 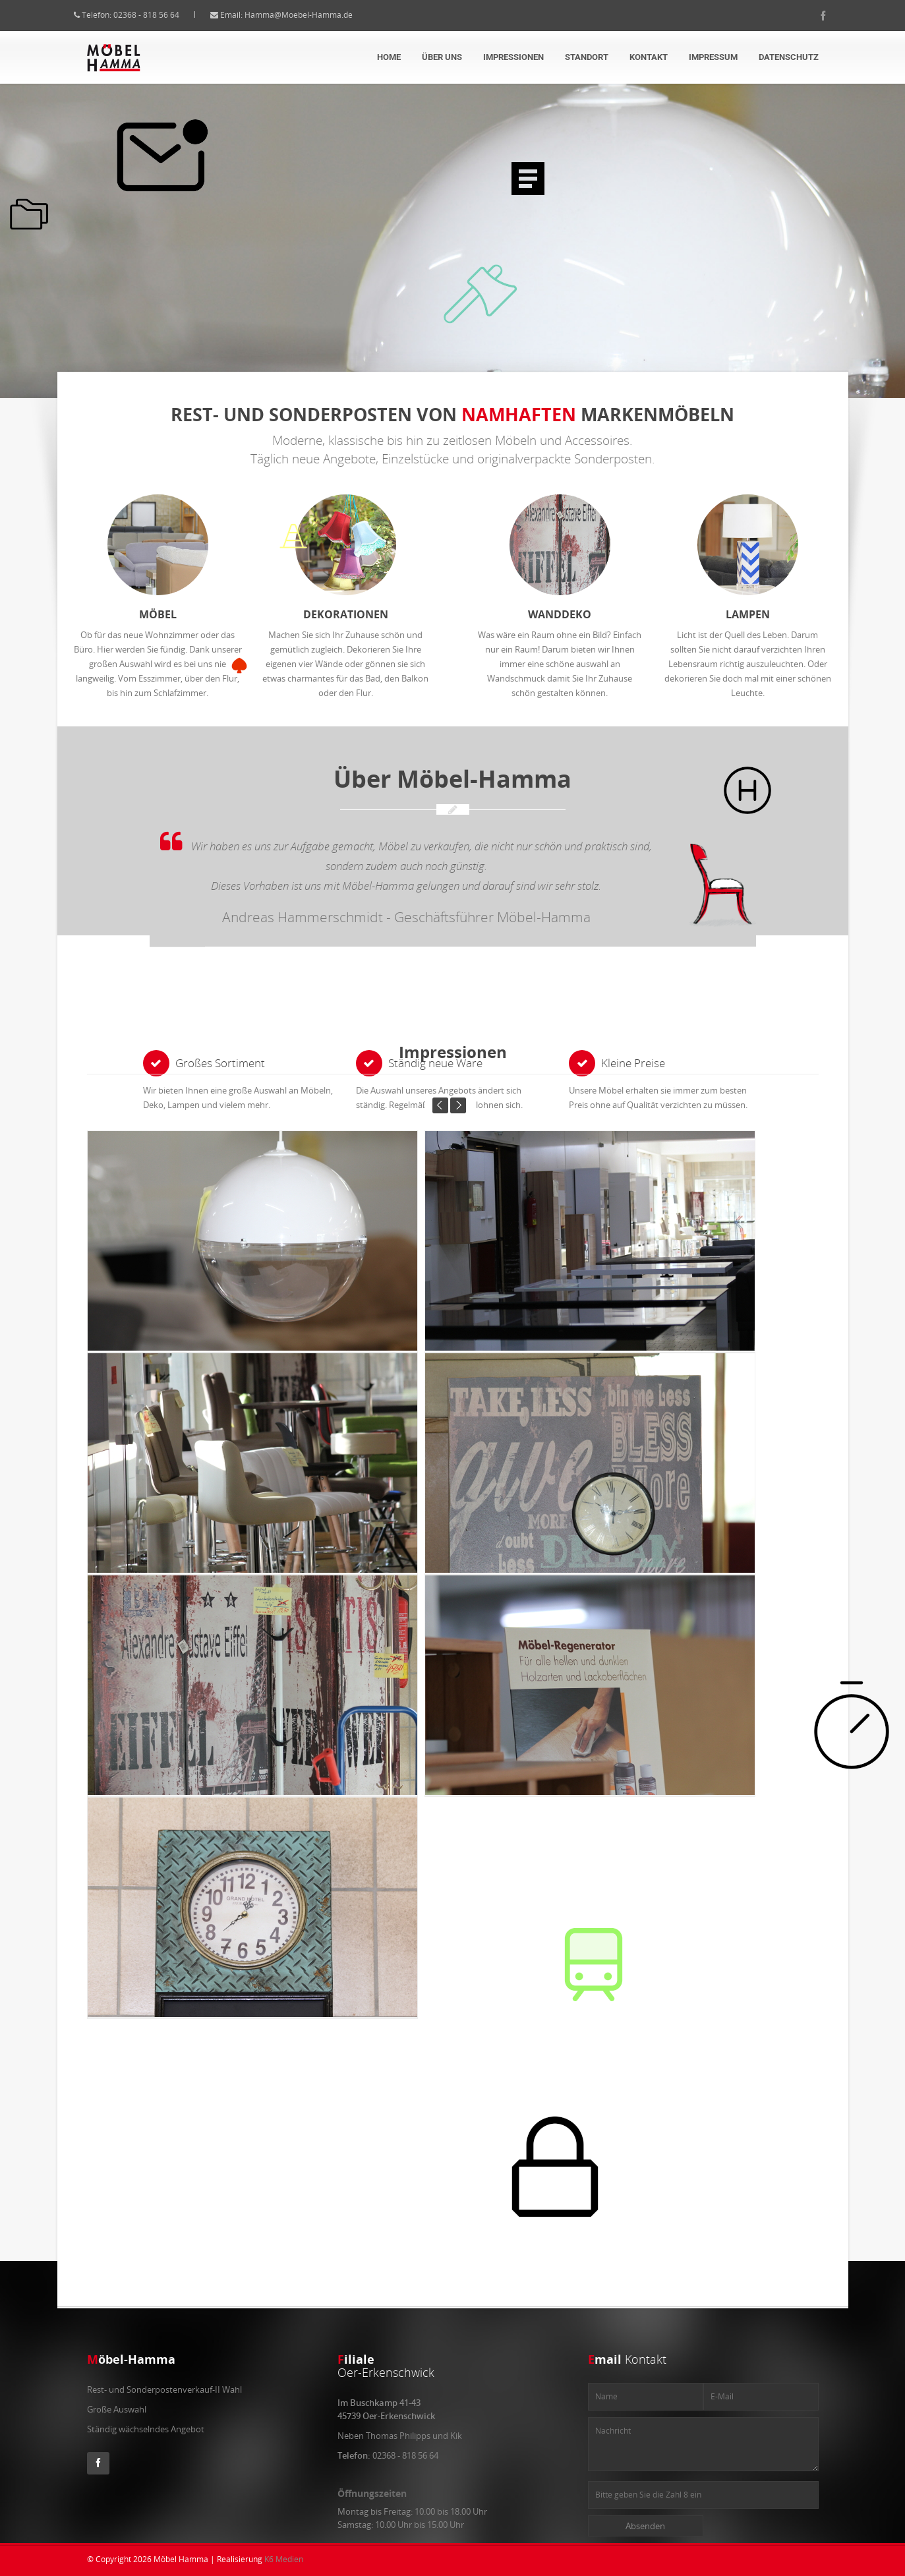 I want to click on browse all folders, so click(x=28, y=214).